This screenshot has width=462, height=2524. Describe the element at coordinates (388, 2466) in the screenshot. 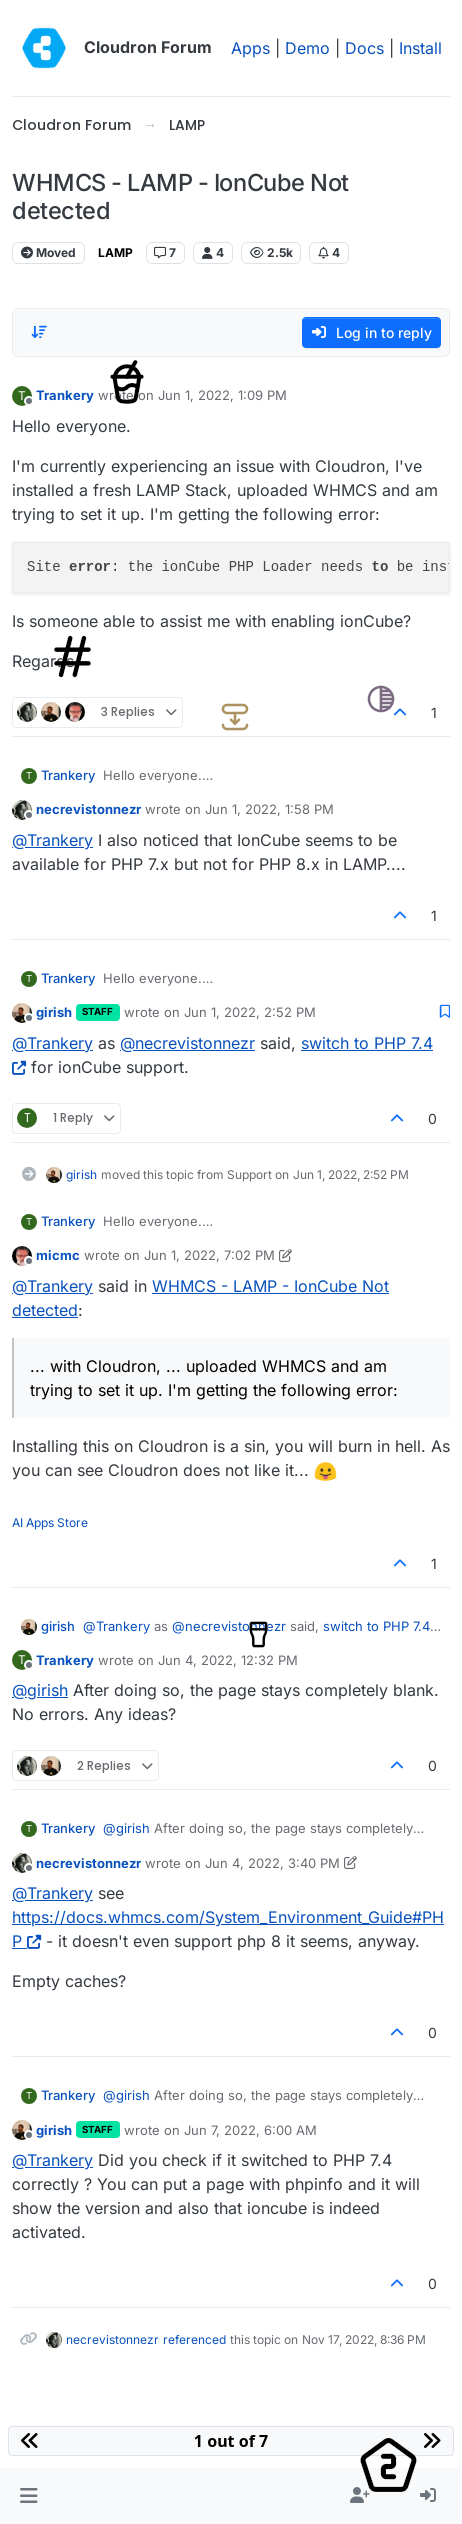

I see `indicates step 2 in a multi-step process` at that location.